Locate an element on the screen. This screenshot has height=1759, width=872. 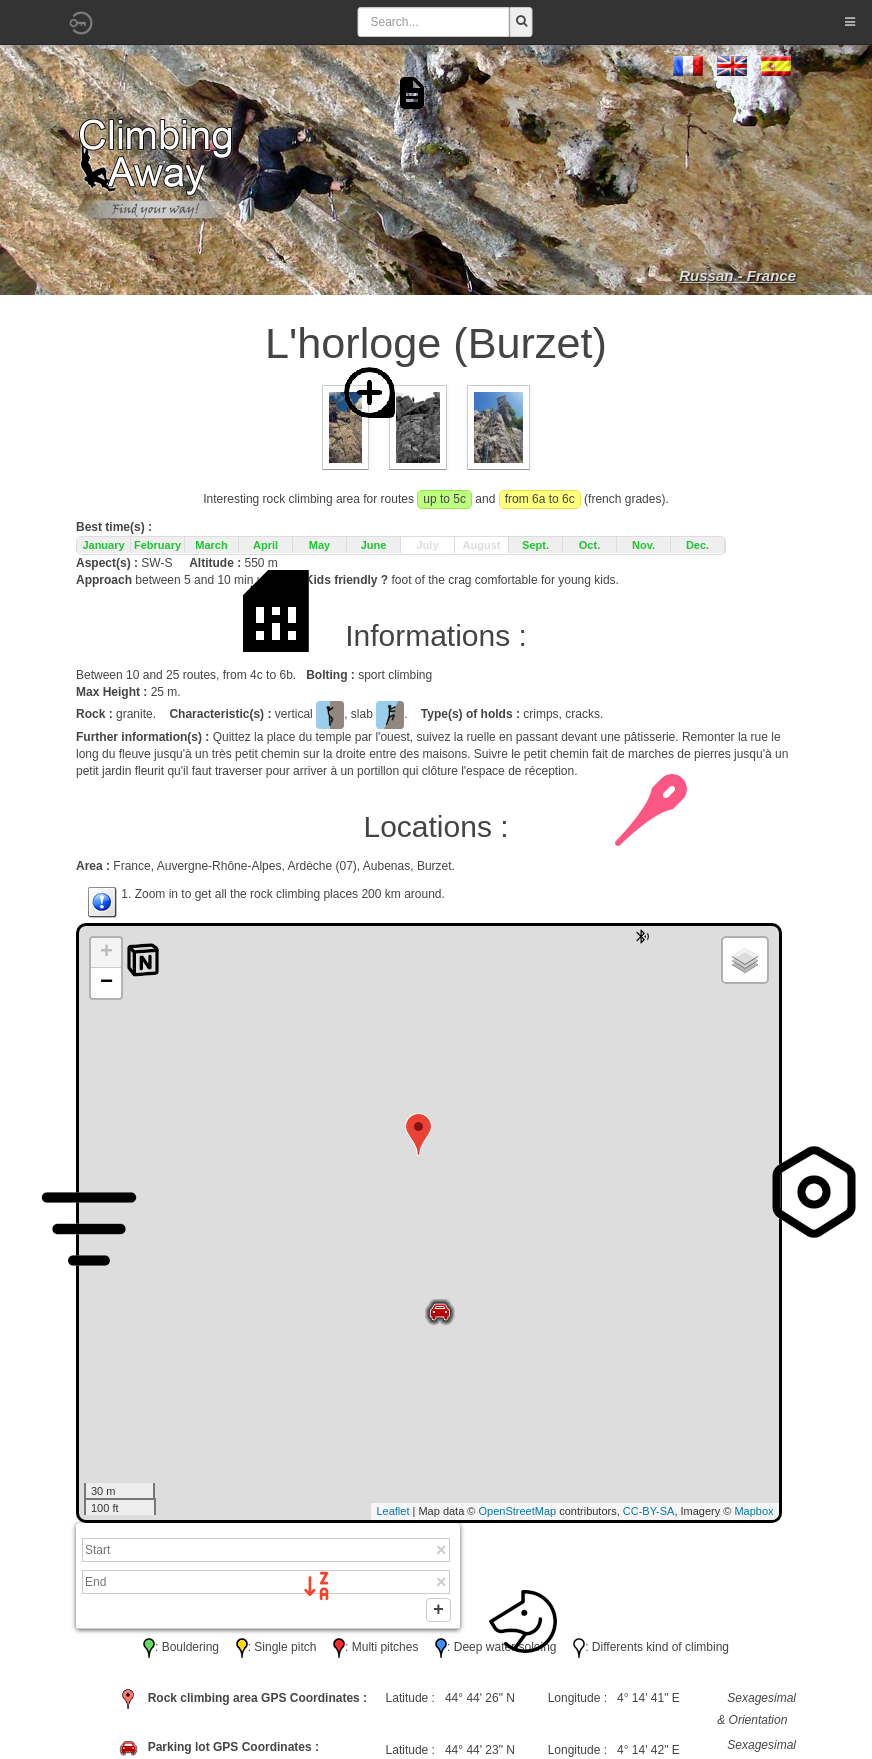
access equestrian or horse-related features is located at coordinates (525, 1621).